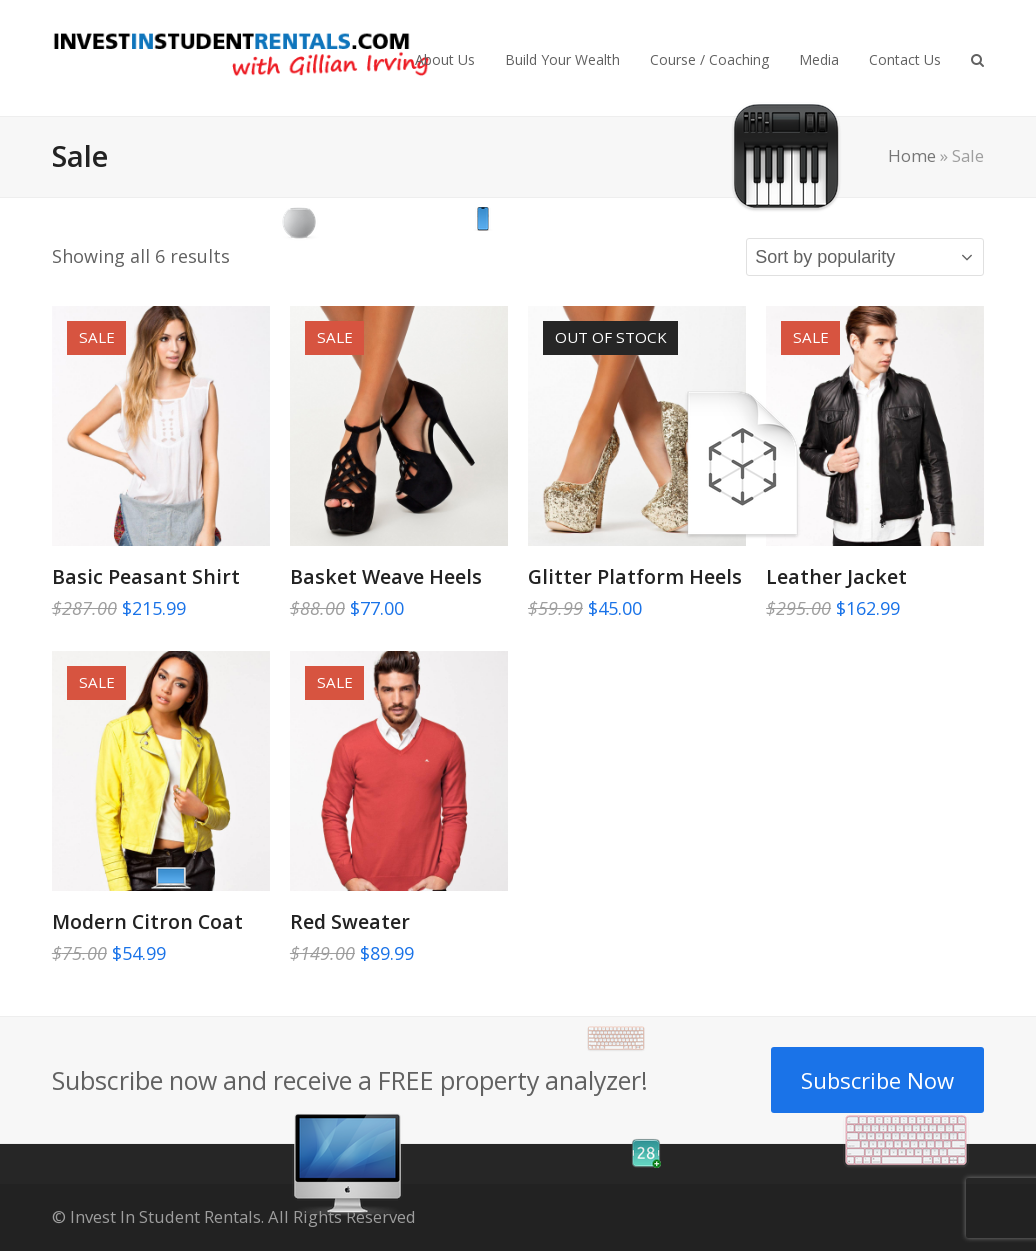 Image resolution: width=1036 pixels, height=1252 pixels. Describe the element at coordinates (786, 156) in the screenshot. I see `open audio midi setup utility` at that location.